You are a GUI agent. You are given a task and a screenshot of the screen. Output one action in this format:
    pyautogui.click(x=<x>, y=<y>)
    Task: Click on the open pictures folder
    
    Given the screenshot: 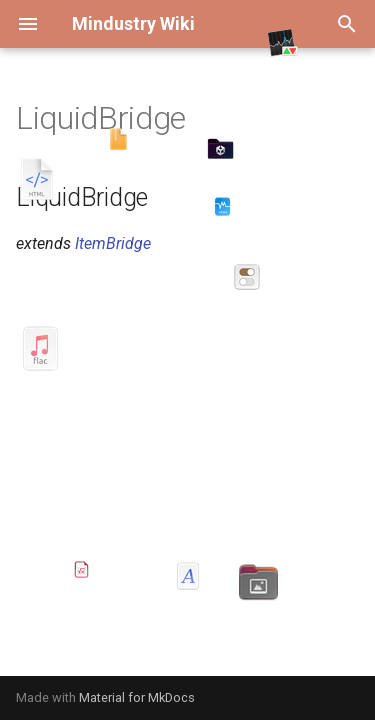 What is the action you would take?
    pyautogui.click(x=258, y=581)
    